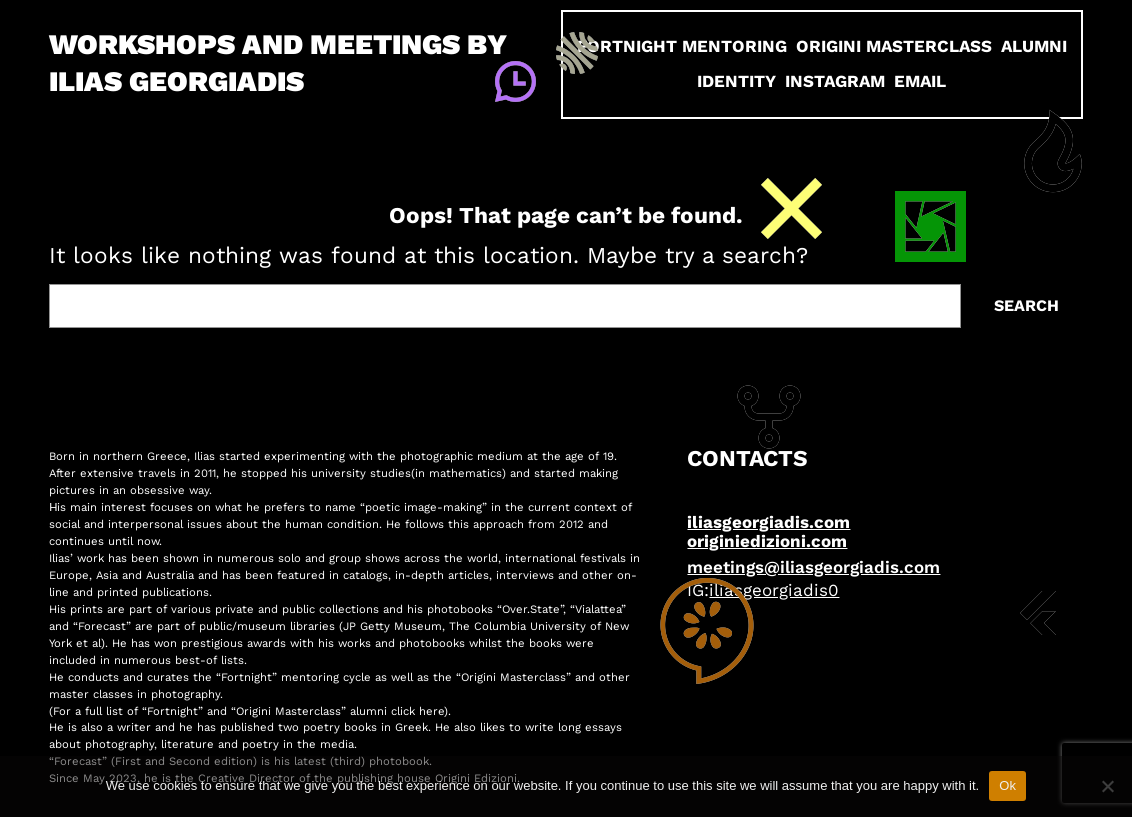 The image size is (1132, 817). Describe the element at coordinates (577, 53) in the screenshot. I see `HAL company or brand logo` at that location.